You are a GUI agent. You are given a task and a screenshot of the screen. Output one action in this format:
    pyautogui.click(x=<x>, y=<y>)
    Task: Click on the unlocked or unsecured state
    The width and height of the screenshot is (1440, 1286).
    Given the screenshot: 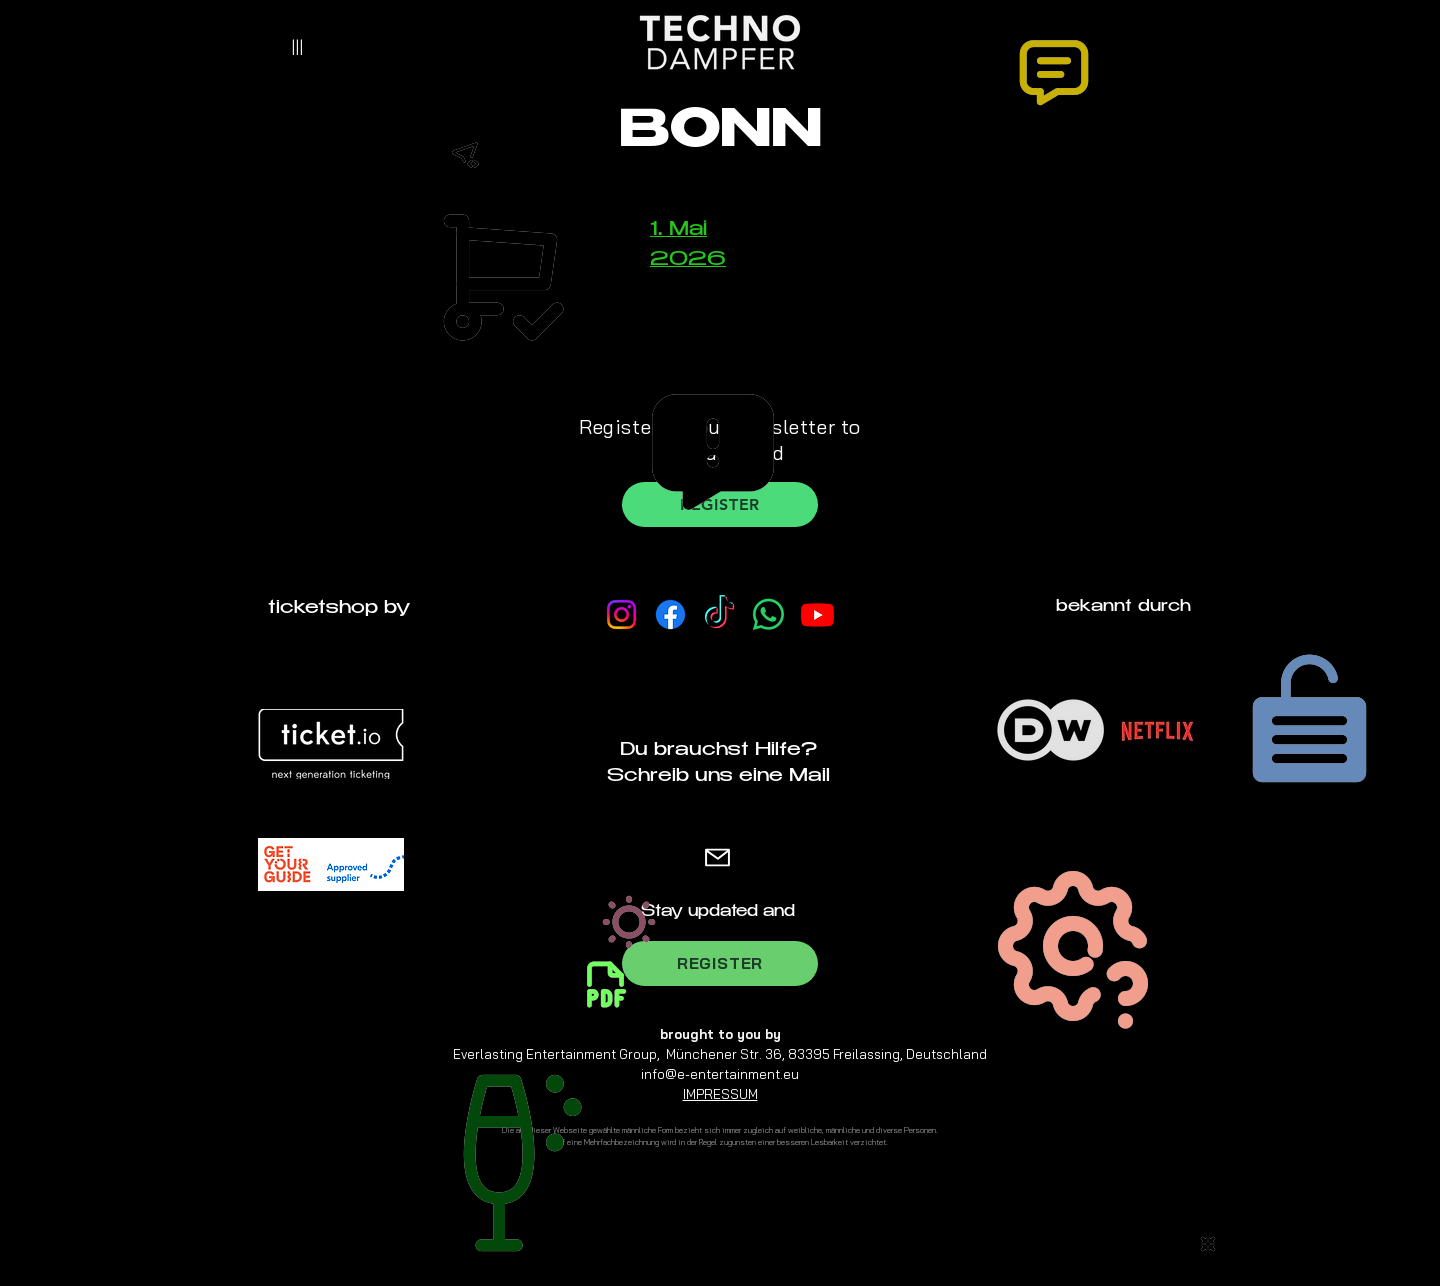 What is the action you would take?
    pyautogui.click(x=1309, y=725)
    